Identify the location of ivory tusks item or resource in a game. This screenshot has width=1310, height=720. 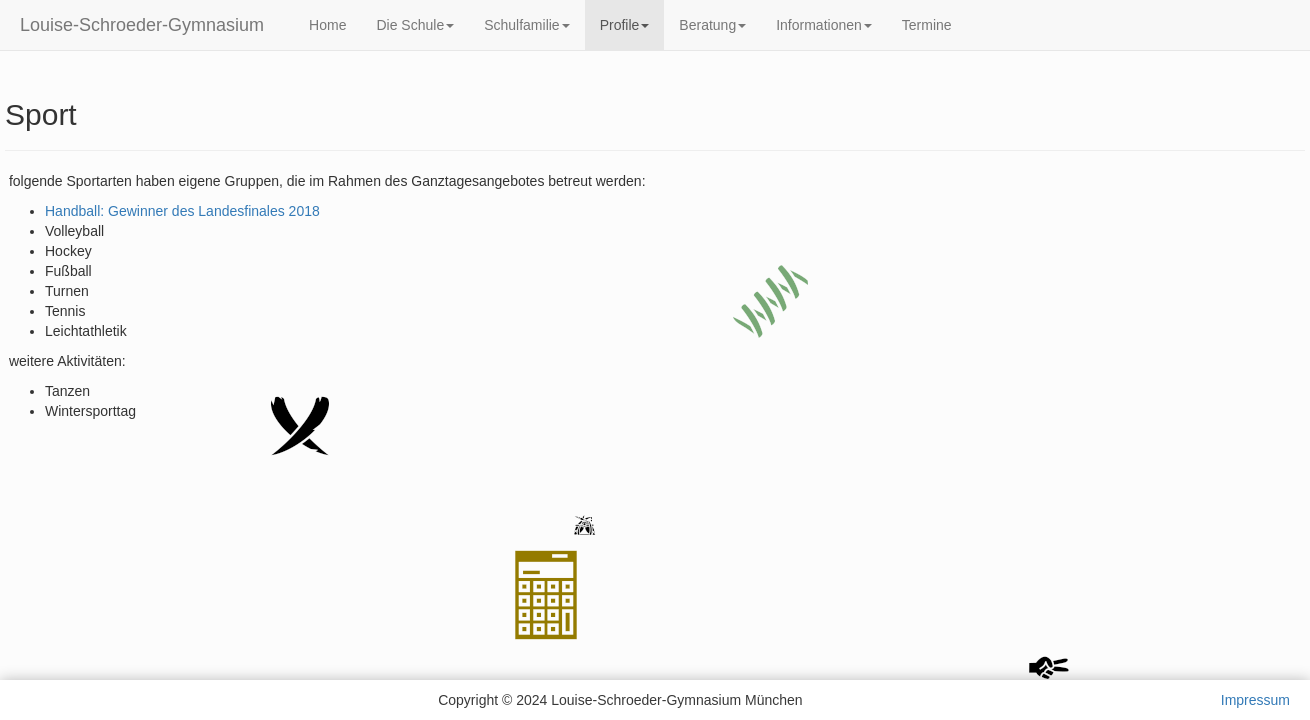
(300, 426).